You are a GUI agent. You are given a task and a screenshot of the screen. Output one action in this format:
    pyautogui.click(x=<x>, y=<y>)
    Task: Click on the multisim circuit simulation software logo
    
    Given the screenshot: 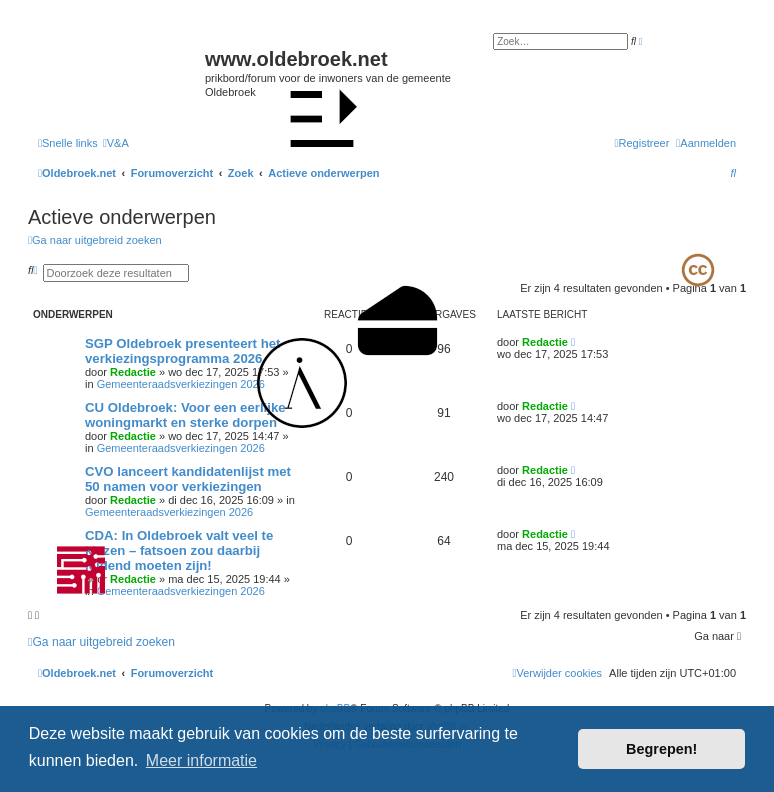 What is the action you would take?
    pyautogui.click(x=81, y=570)
    